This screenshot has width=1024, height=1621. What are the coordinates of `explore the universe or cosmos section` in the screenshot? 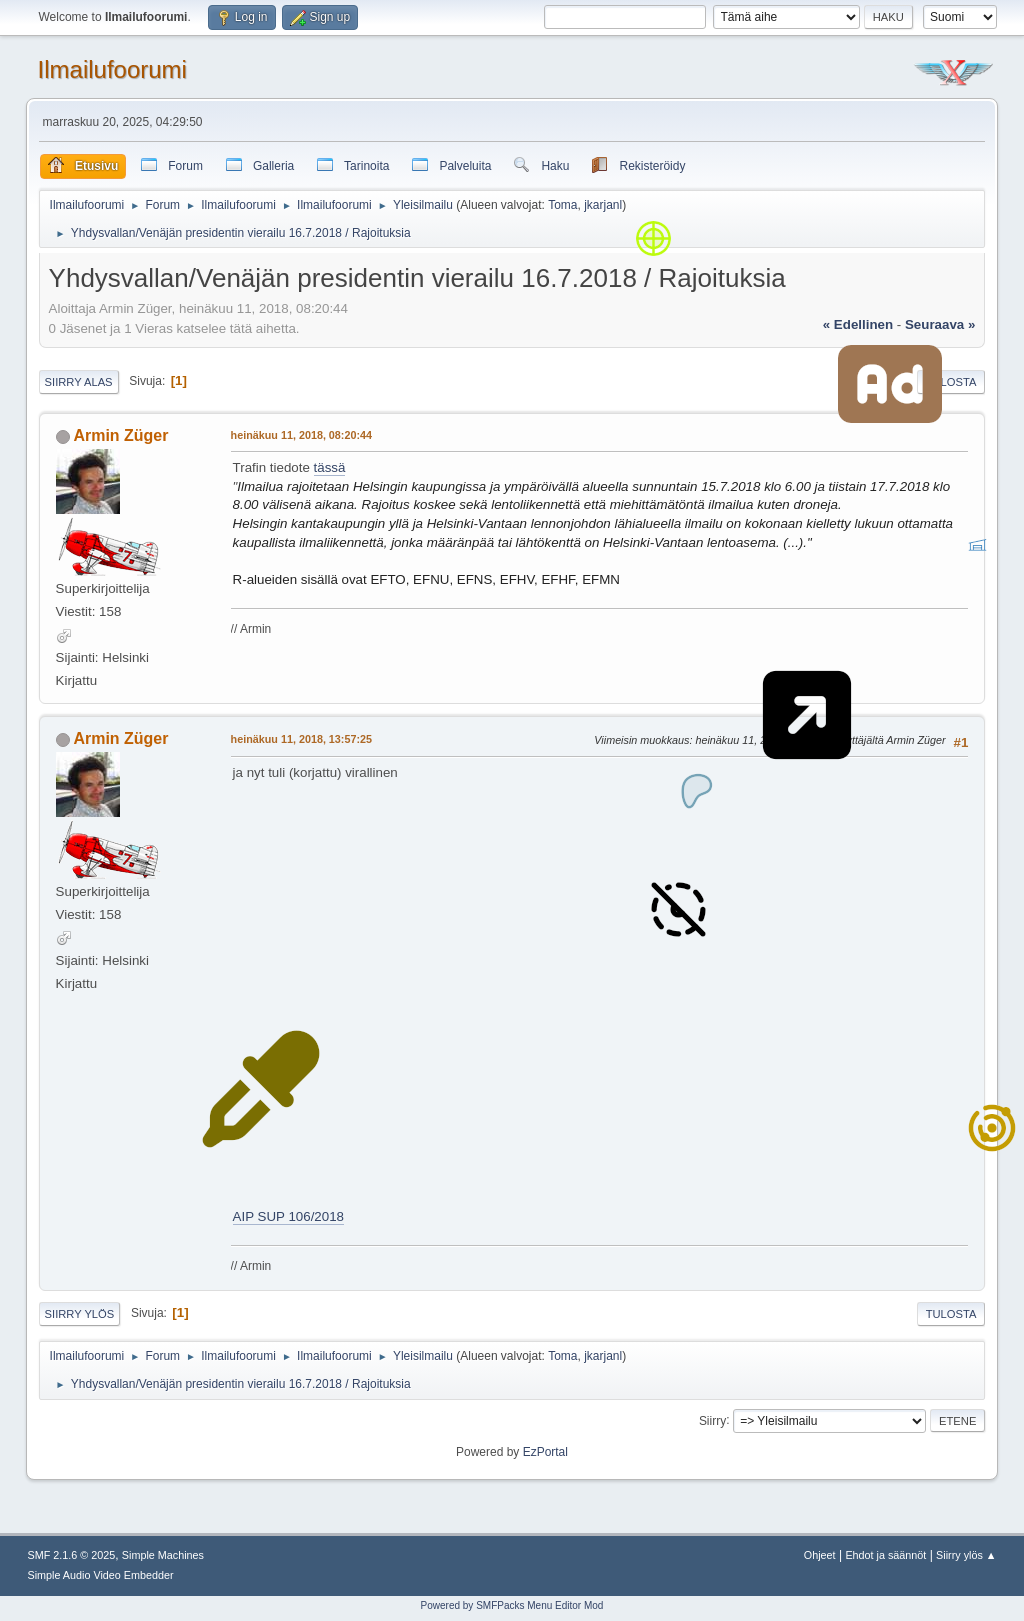 It's located at (992, 1128).